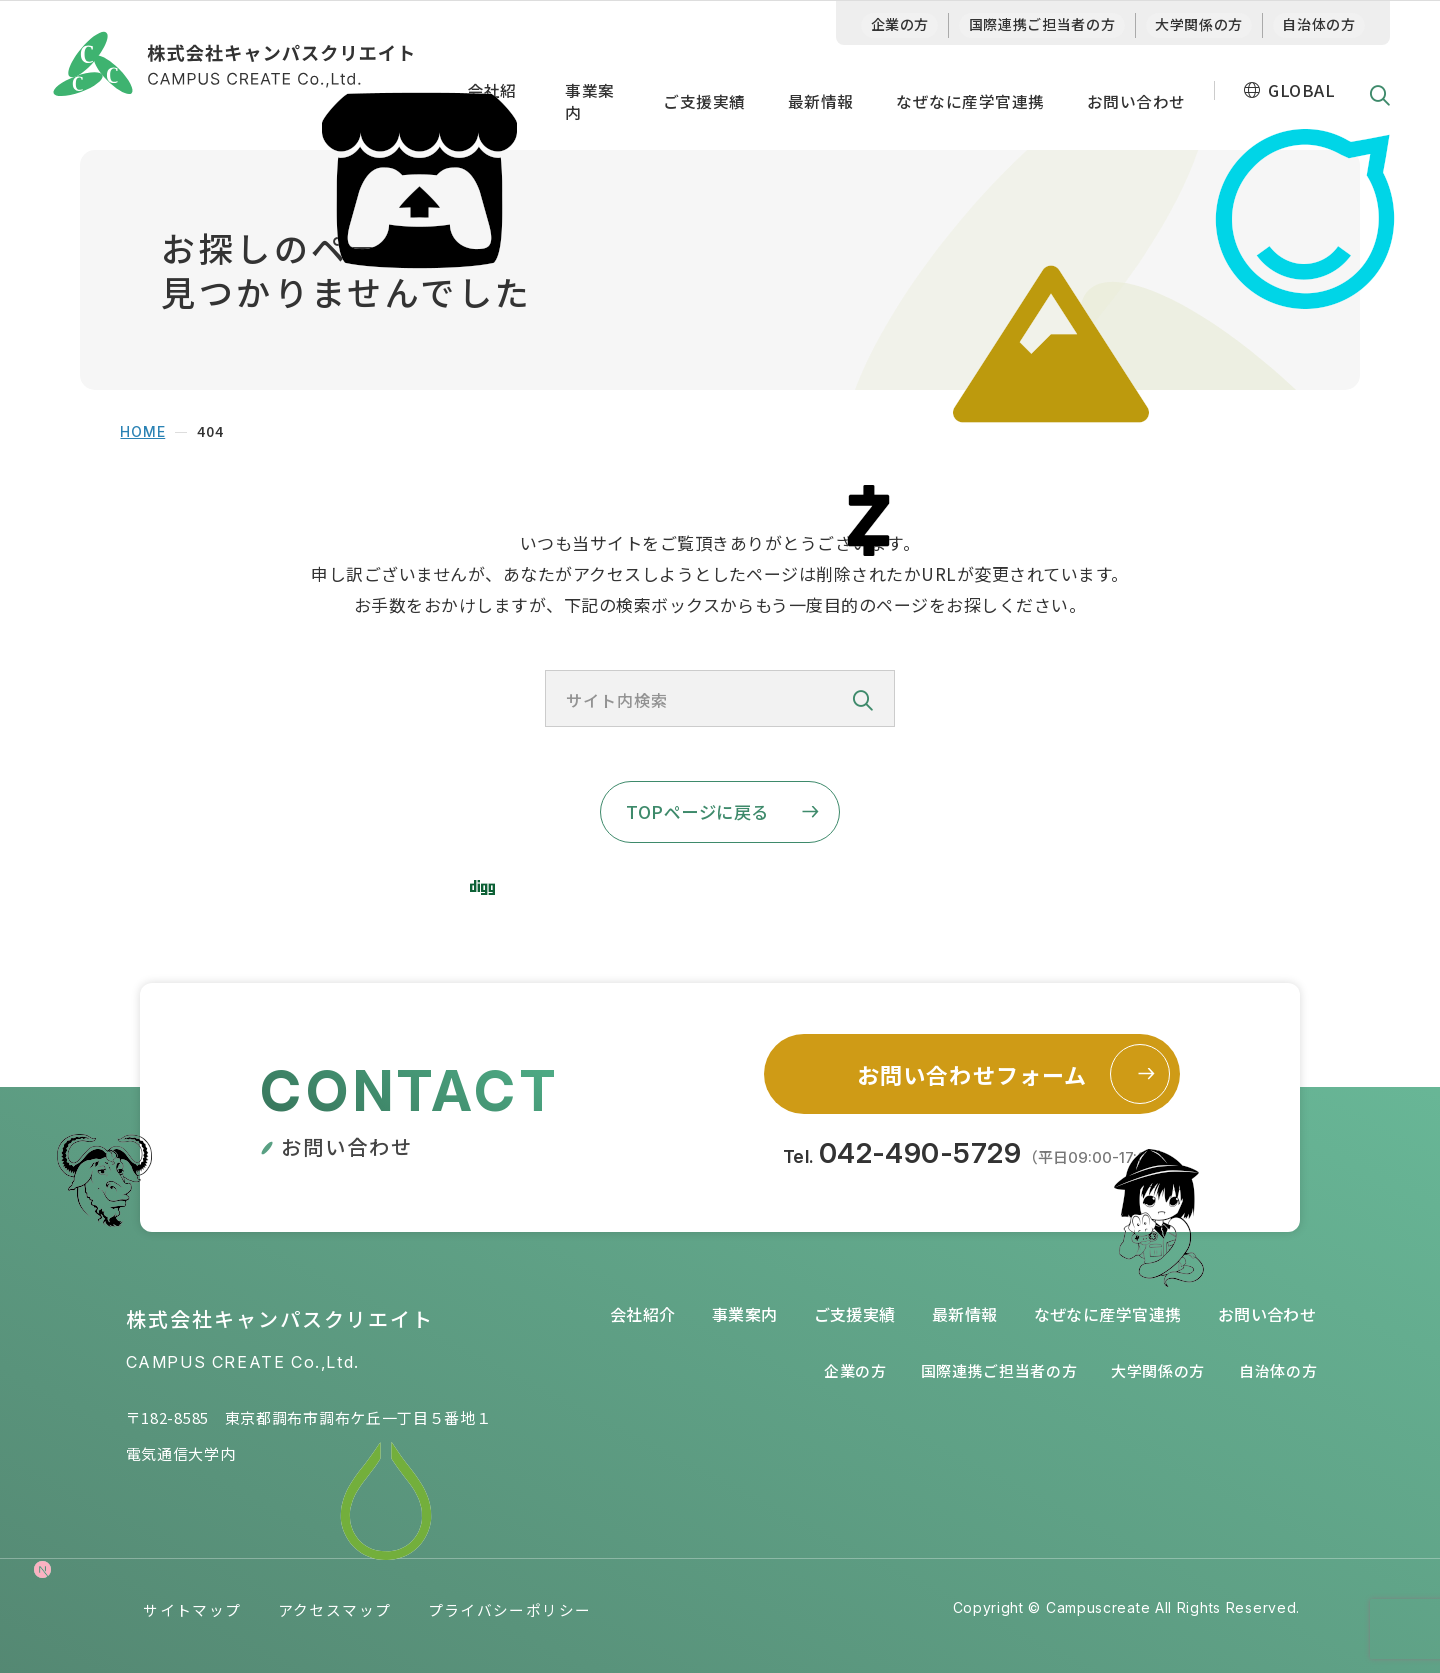  What do you see at coordinates (42, 1569) in the screenshot?
I see `Next.js framework logo` at bounding box center [42, 1569].